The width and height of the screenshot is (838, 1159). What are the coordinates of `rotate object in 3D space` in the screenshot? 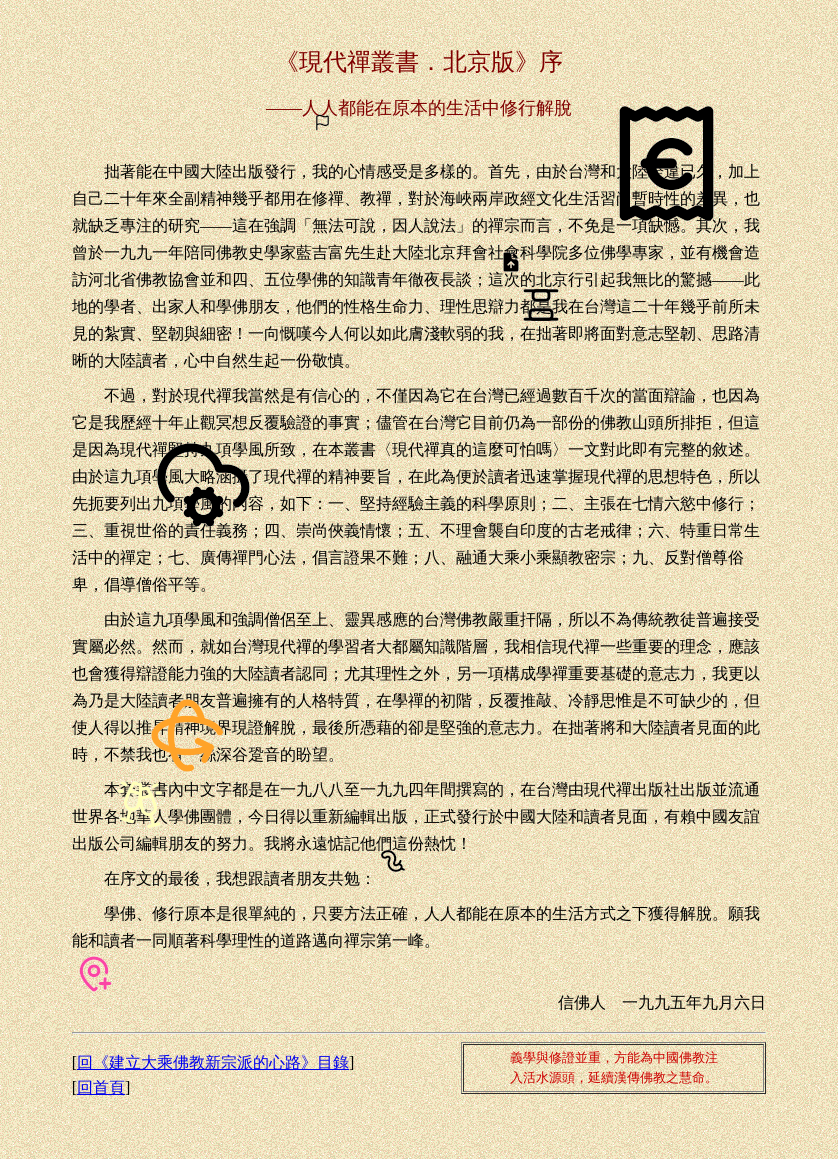 It's located at (187, 735).